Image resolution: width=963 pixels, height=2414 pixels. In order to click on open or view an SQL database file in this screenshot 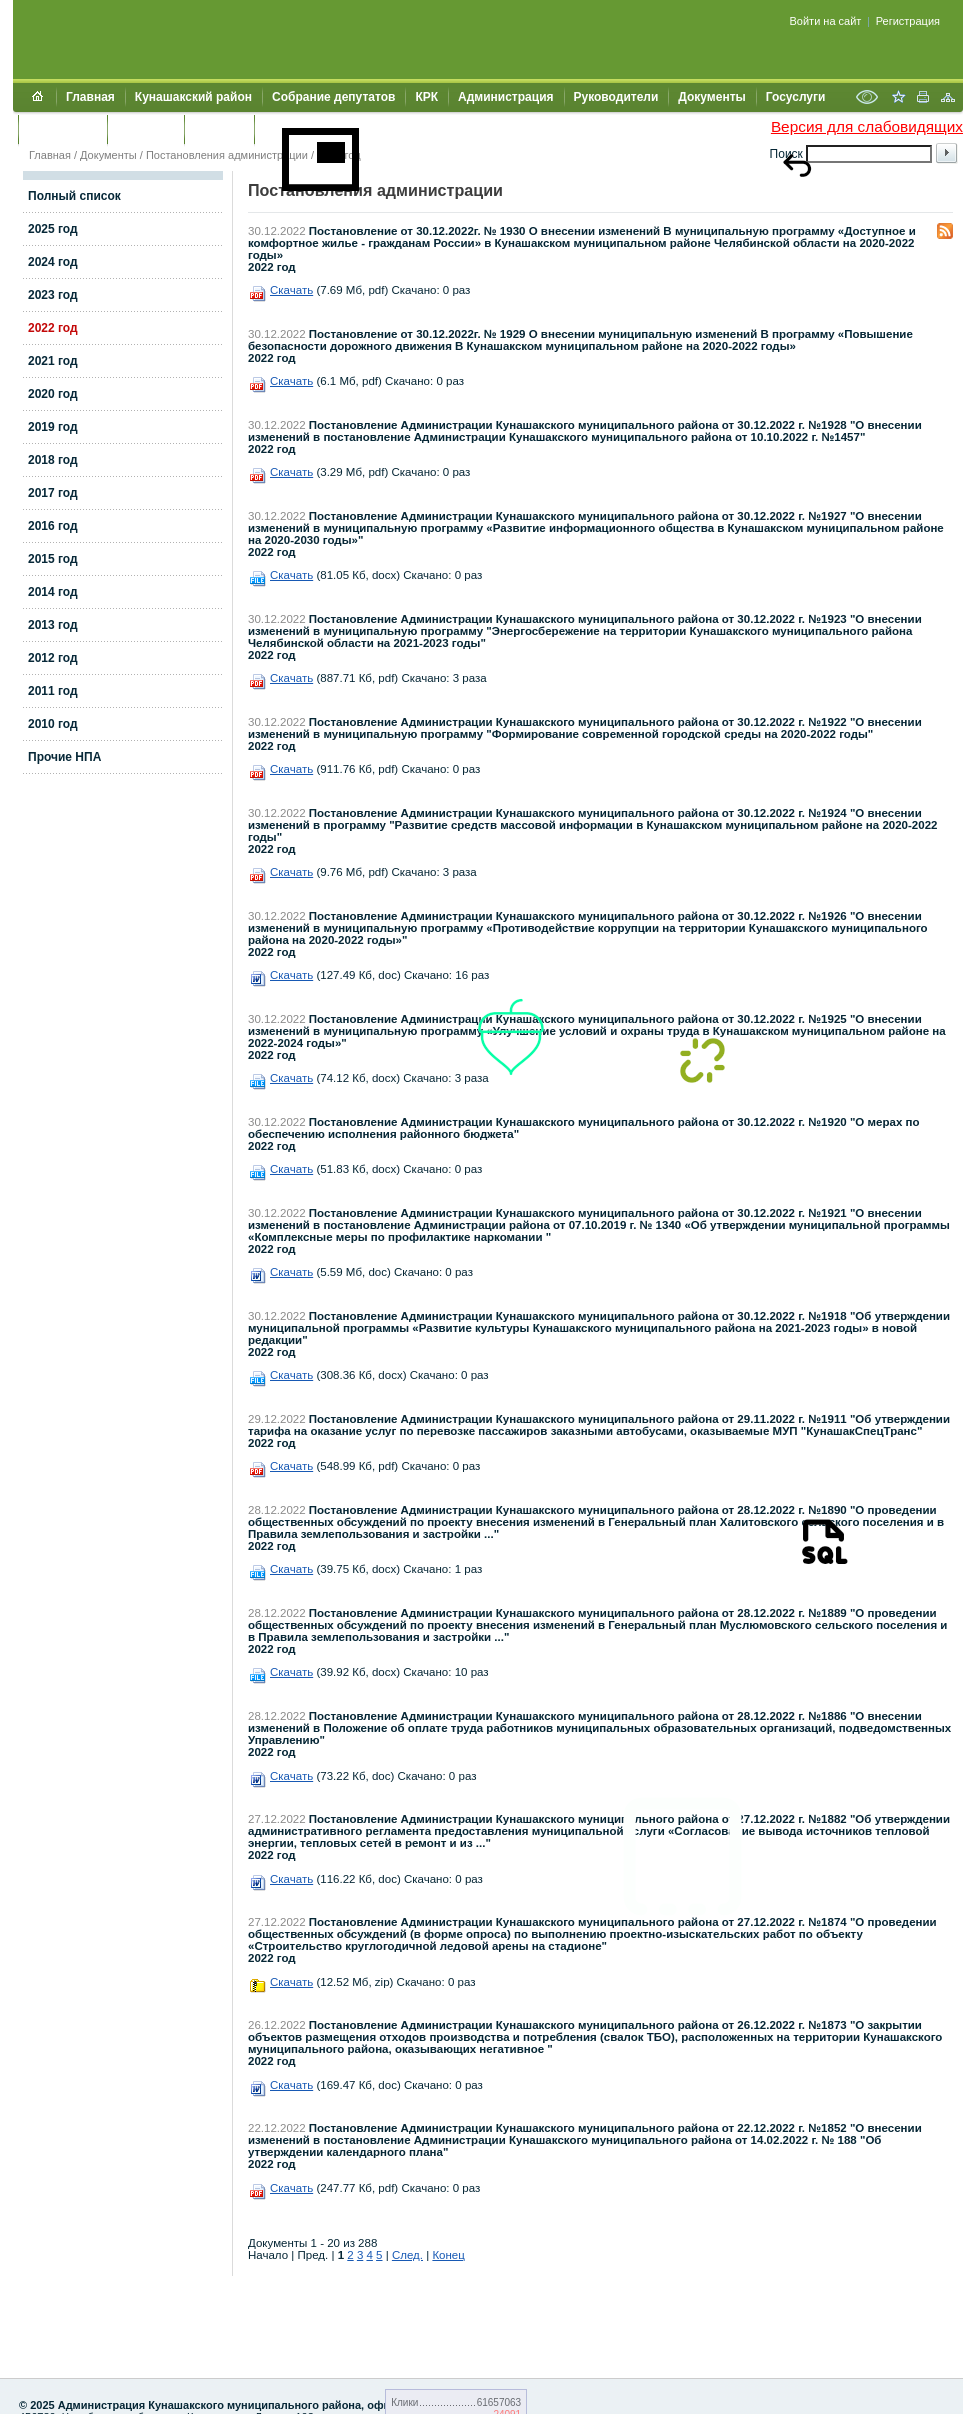, I will do `click(823, 1543)`.